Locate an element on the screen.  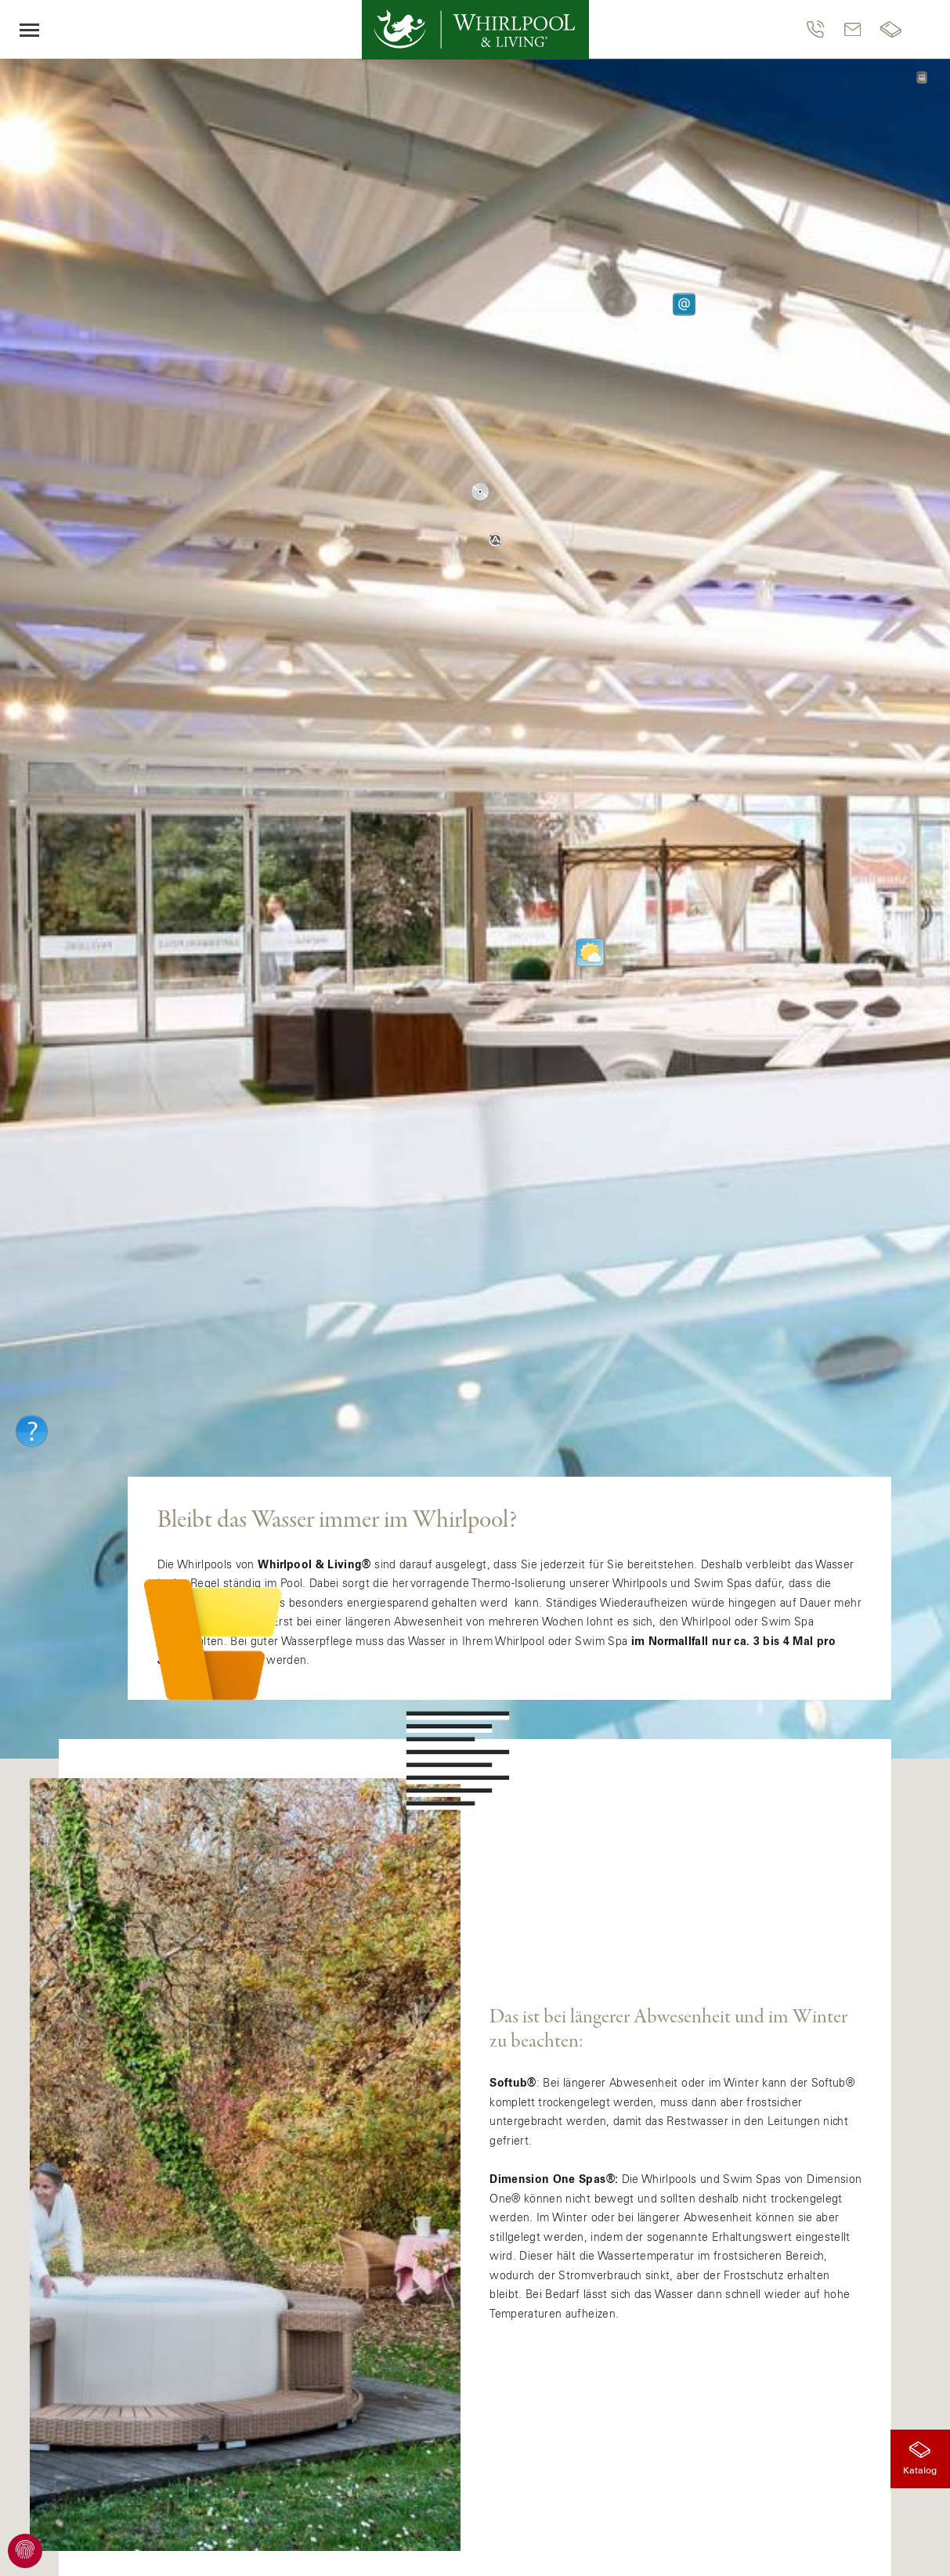
align text to the left margin is located at coordinates (457, 1760).